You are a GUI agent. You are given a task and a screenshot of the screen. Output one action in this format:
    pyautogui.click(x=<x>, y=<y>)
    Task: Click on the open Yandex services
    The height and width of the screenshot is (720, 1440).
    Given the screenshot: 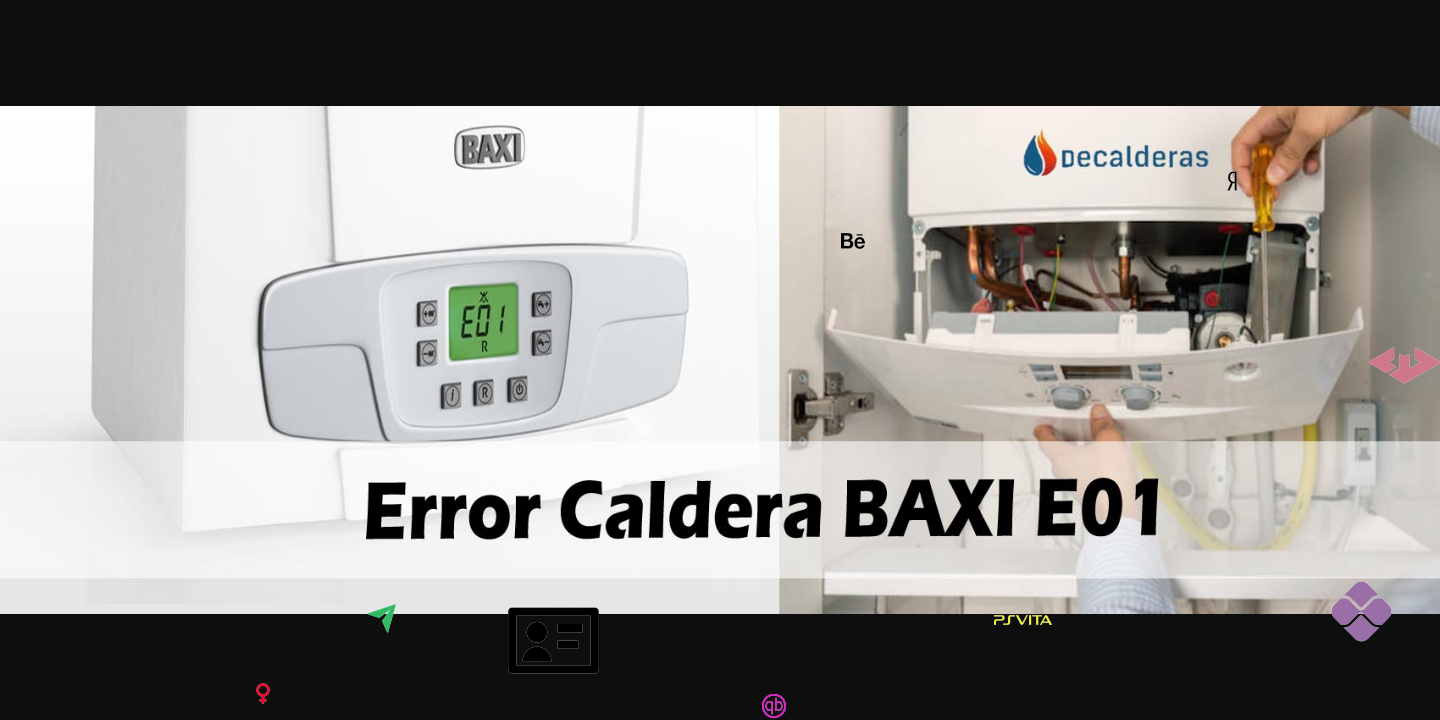 What is the action you would take?
    pyautogui.click(x=1232, y=181)
    